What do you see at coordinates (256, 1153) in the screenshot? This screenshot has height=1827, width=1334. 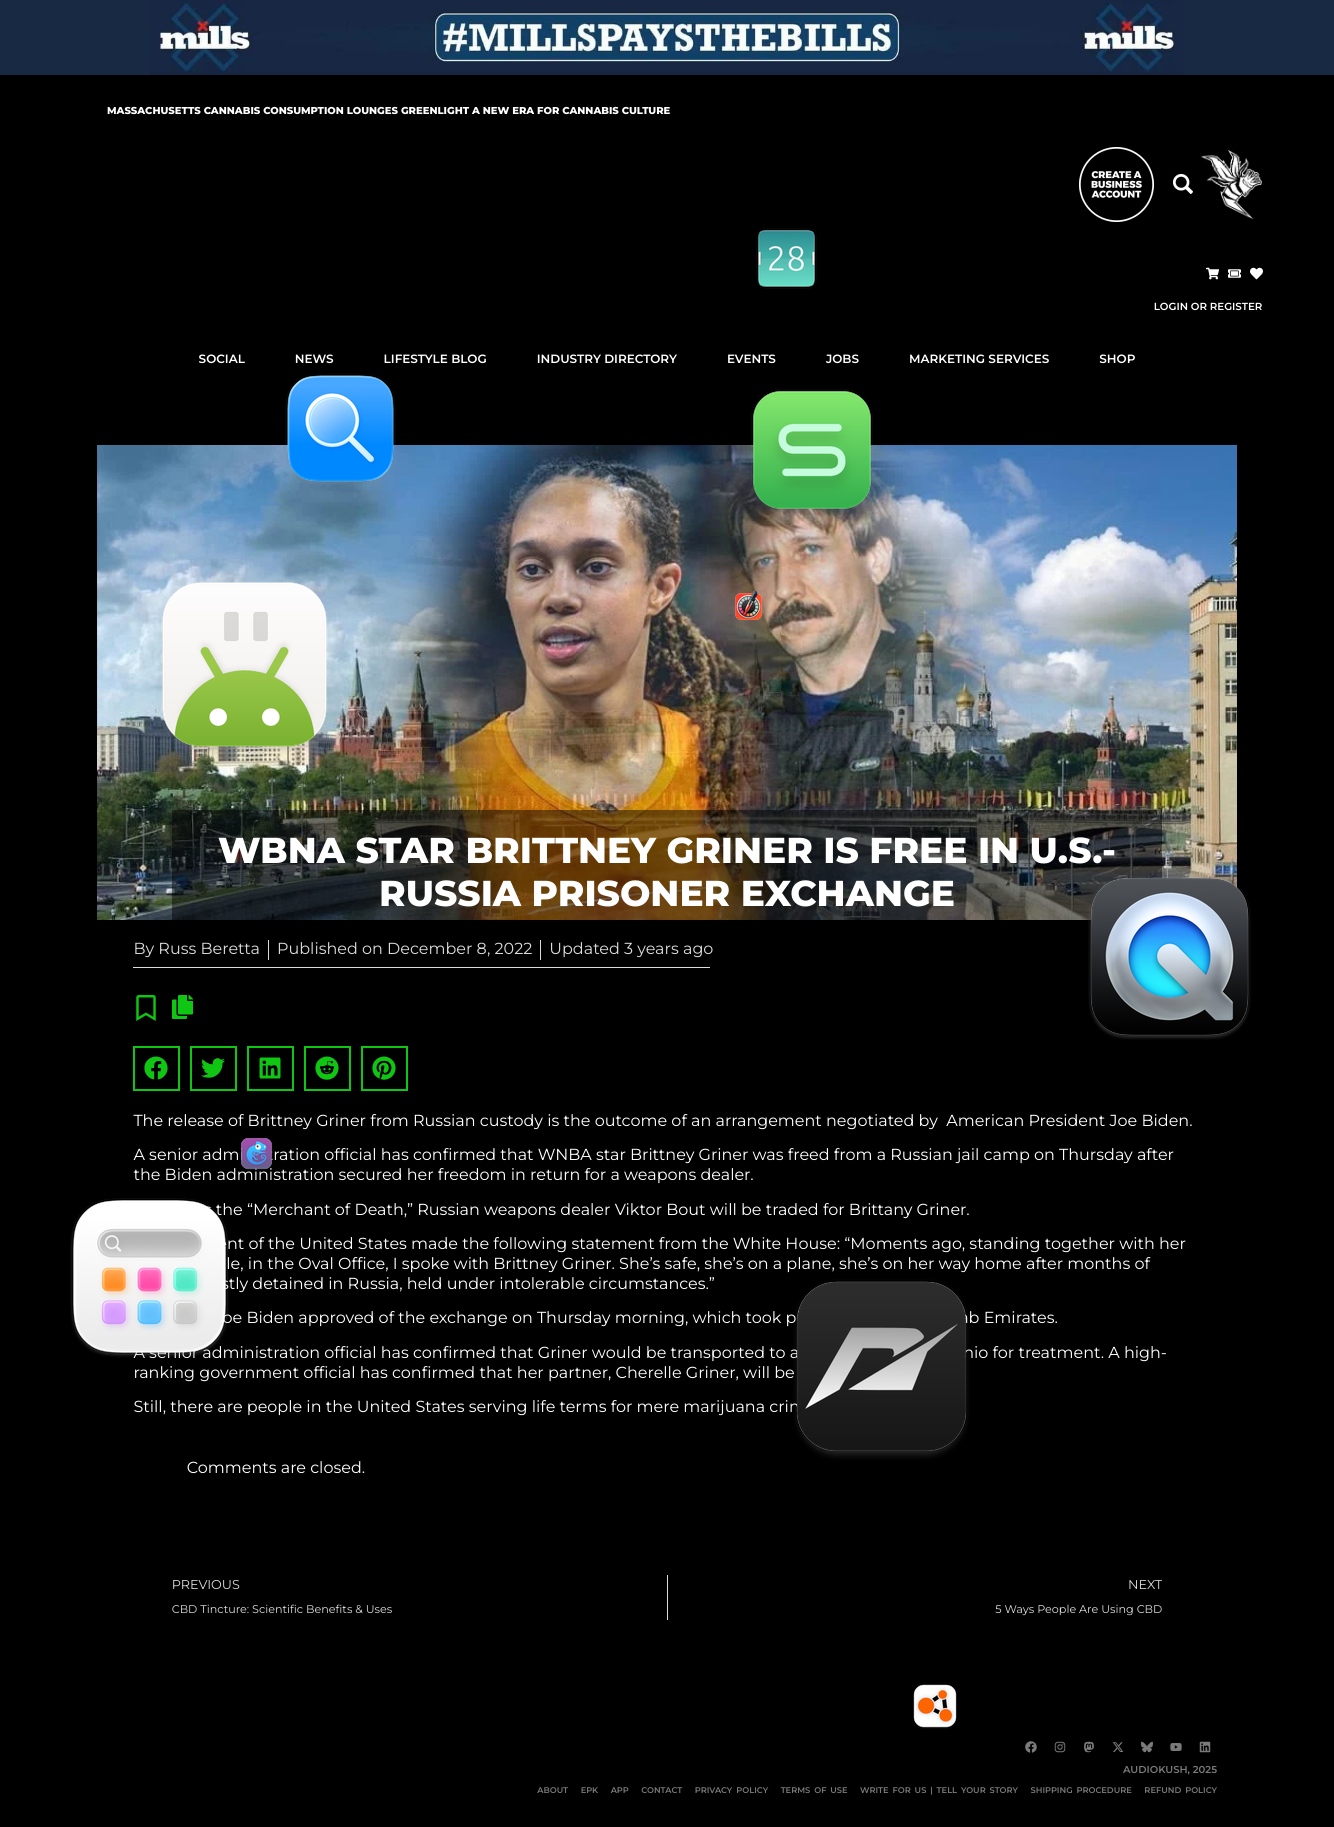 I see `open gns3 network simulation software` at bounding box center [256, 1153].